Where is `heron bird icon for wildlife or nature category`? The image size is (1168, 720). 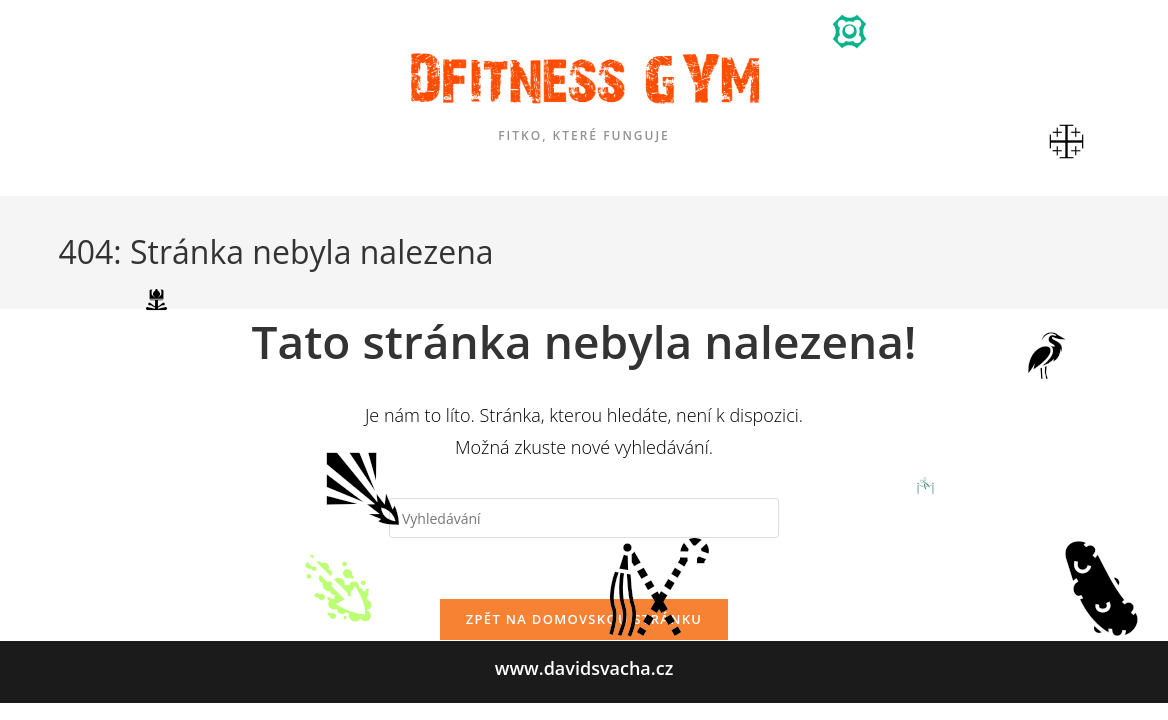 heron bird icon for wildlife or nature category is located at coordinates (1047, 355).